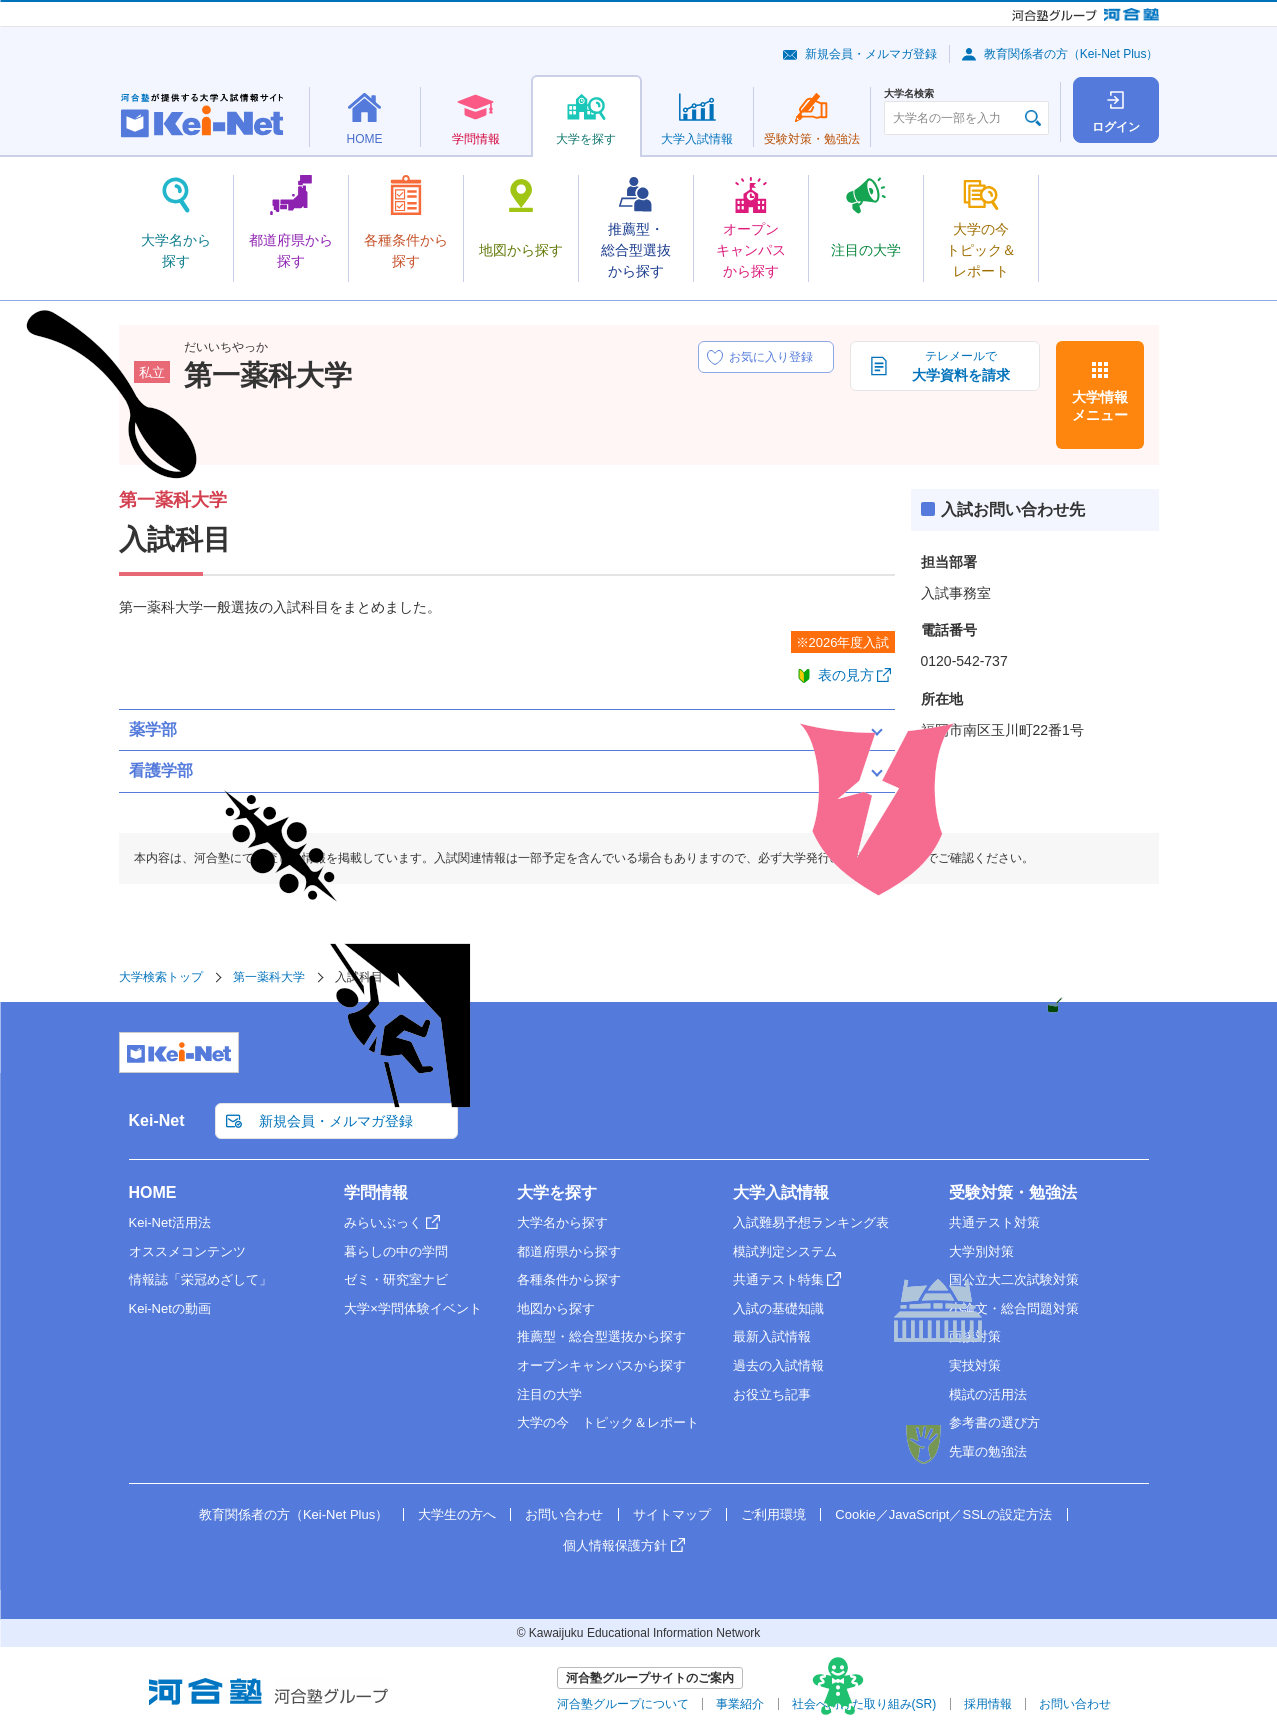  I want to click on indicates a blocked or restricted action, so click(923, 1444).